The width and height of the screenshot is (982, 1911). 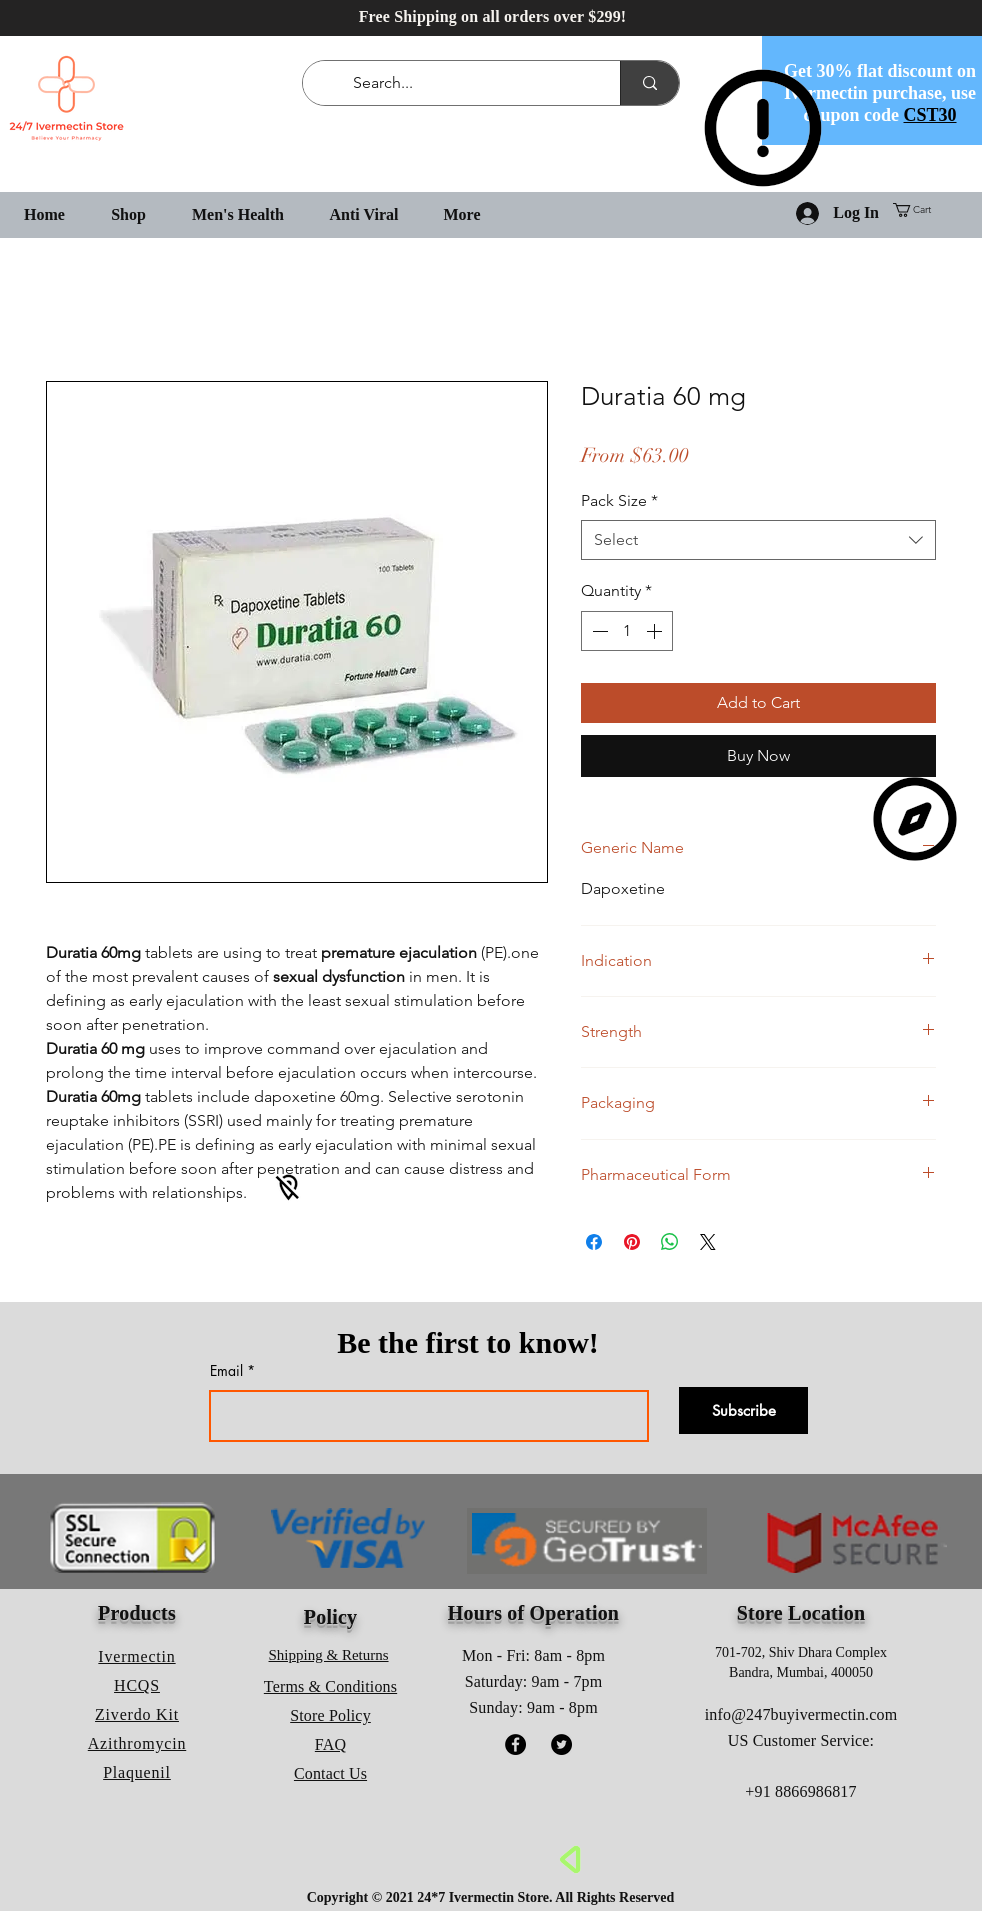 What do you see at coordinates (288, 1187) in the screenshot?
I see `location services disabled` at bounding box center [288, 1187].